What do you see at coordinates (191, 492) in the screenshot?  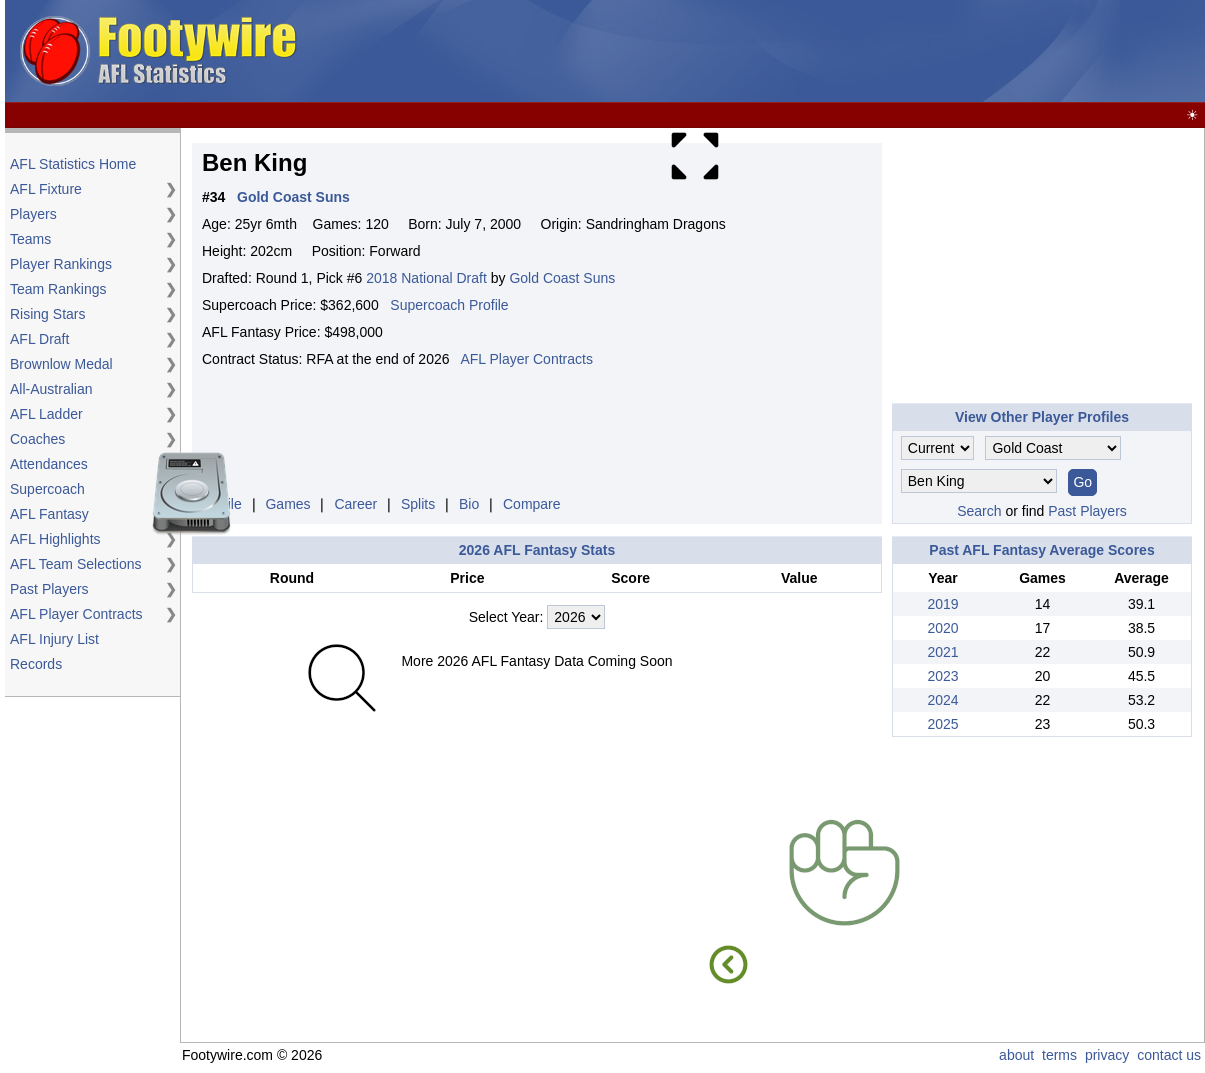 I see `access local hard drive storage` at bounding box center [191, 492].